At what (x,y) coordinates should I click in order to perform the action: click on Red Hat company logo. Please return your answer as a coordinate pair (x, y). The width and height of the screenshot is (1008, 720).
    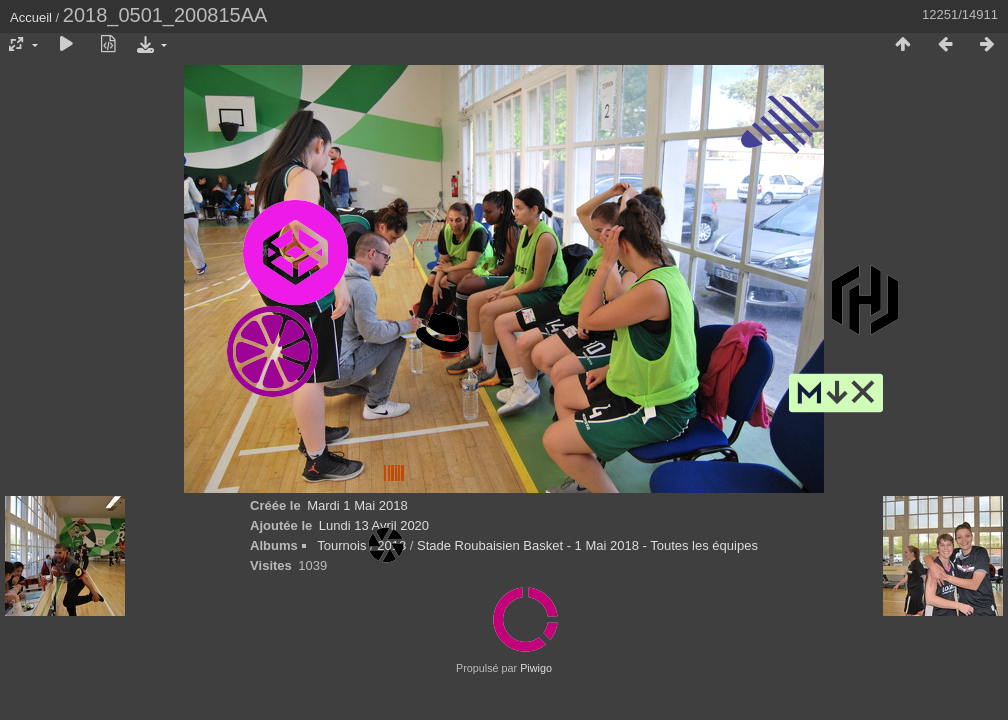
    Looking at the image, I should click on (442, 332).